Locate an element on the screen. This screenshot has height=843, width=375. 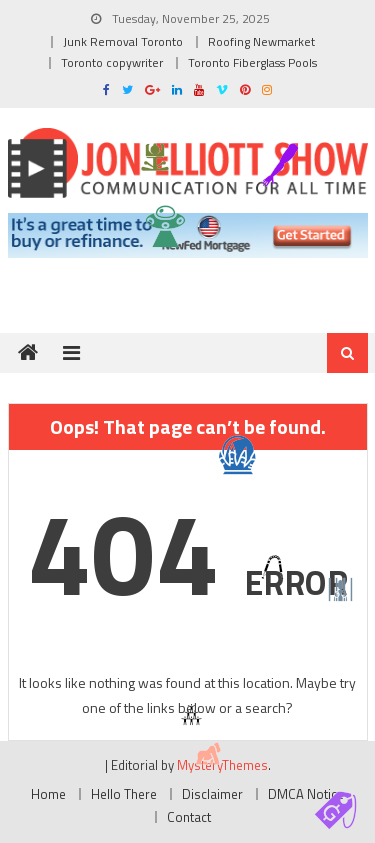
access sci-fi or space-themed games is located at coordinates (165, 226).